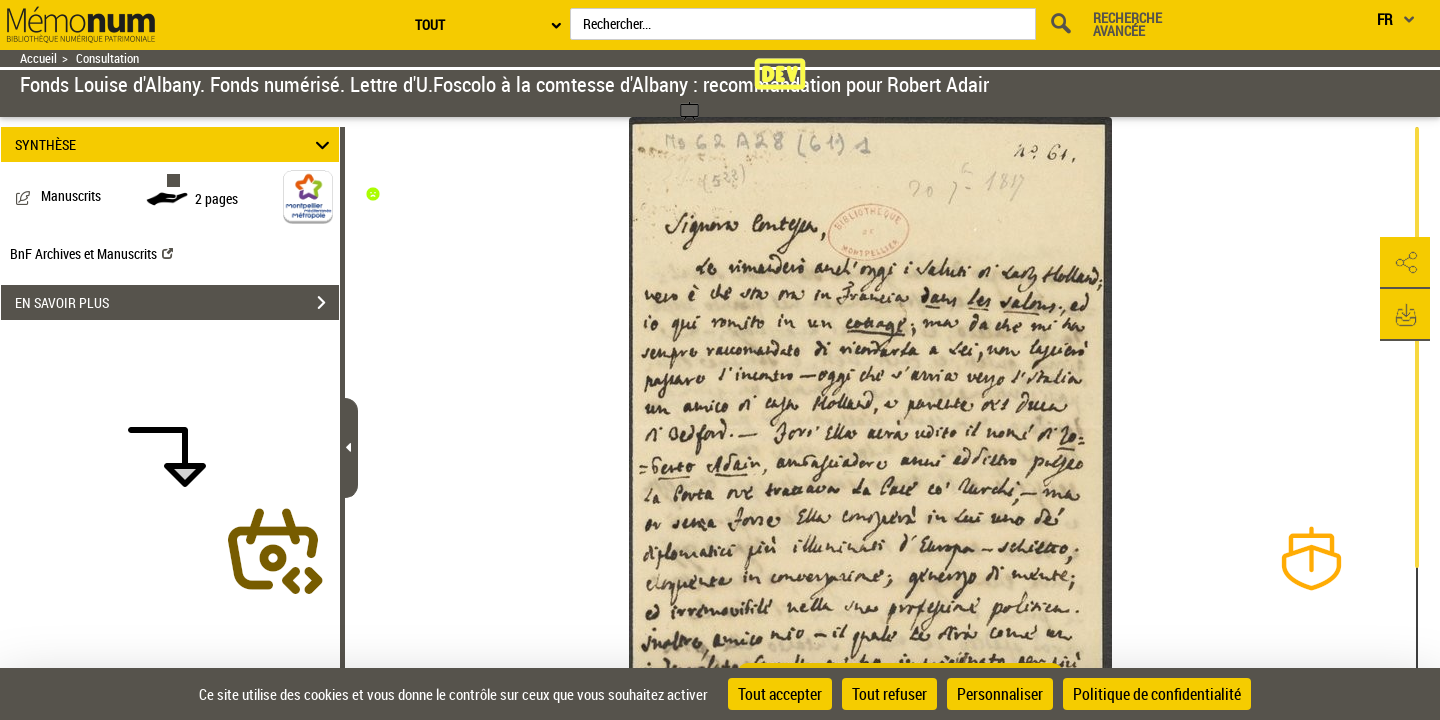 The width and height of the screenshot is (1440, 720). I want to click on link to dev.to profile or account, so click(780, 74).